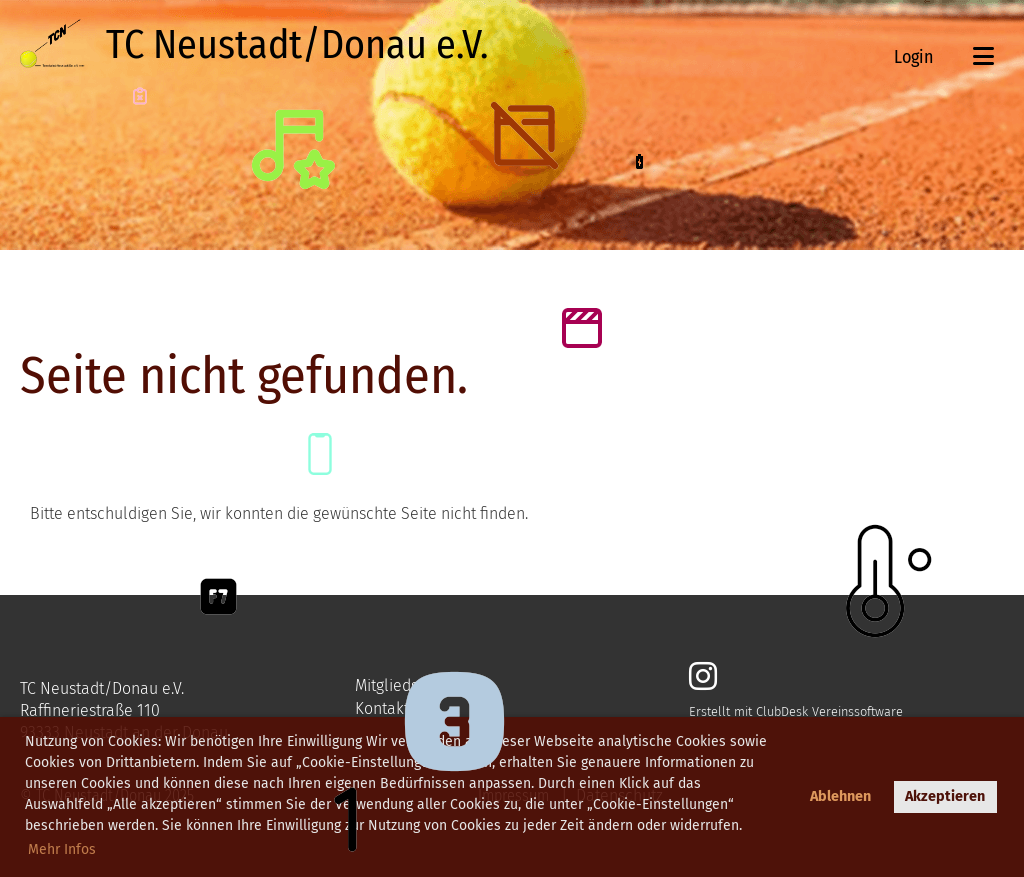 This screenshot has height=877, width=1024. What do you see at coordinates (454, 721) in the screenshot?
I see `indicates step 3 in a multi-step process` at bounding box center [454, 721].